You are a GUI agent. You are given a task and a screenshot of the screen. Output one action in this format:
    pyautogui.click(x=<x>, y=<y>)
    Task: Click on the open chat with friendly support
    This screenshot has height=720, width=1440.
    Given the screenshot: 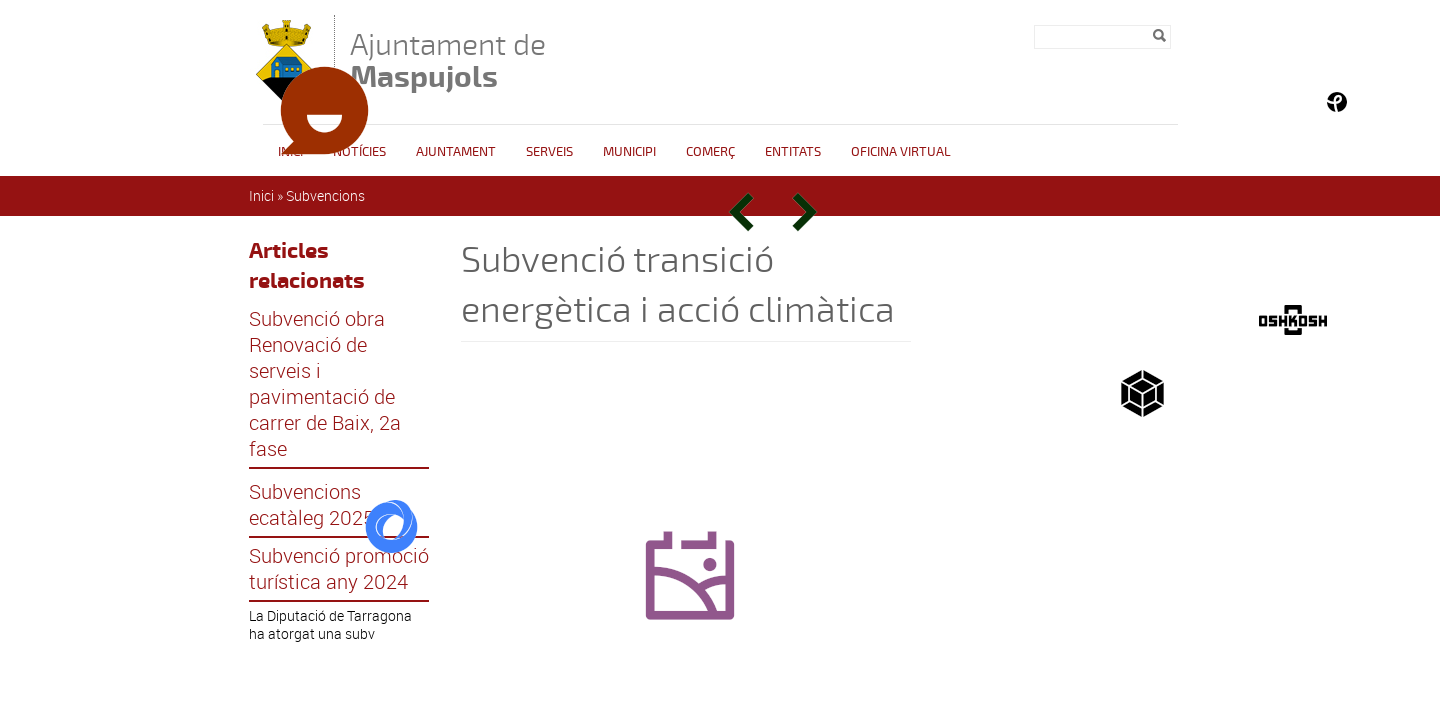 What is the action you would take?
    pyautogui.click(x=324, y=110)
    